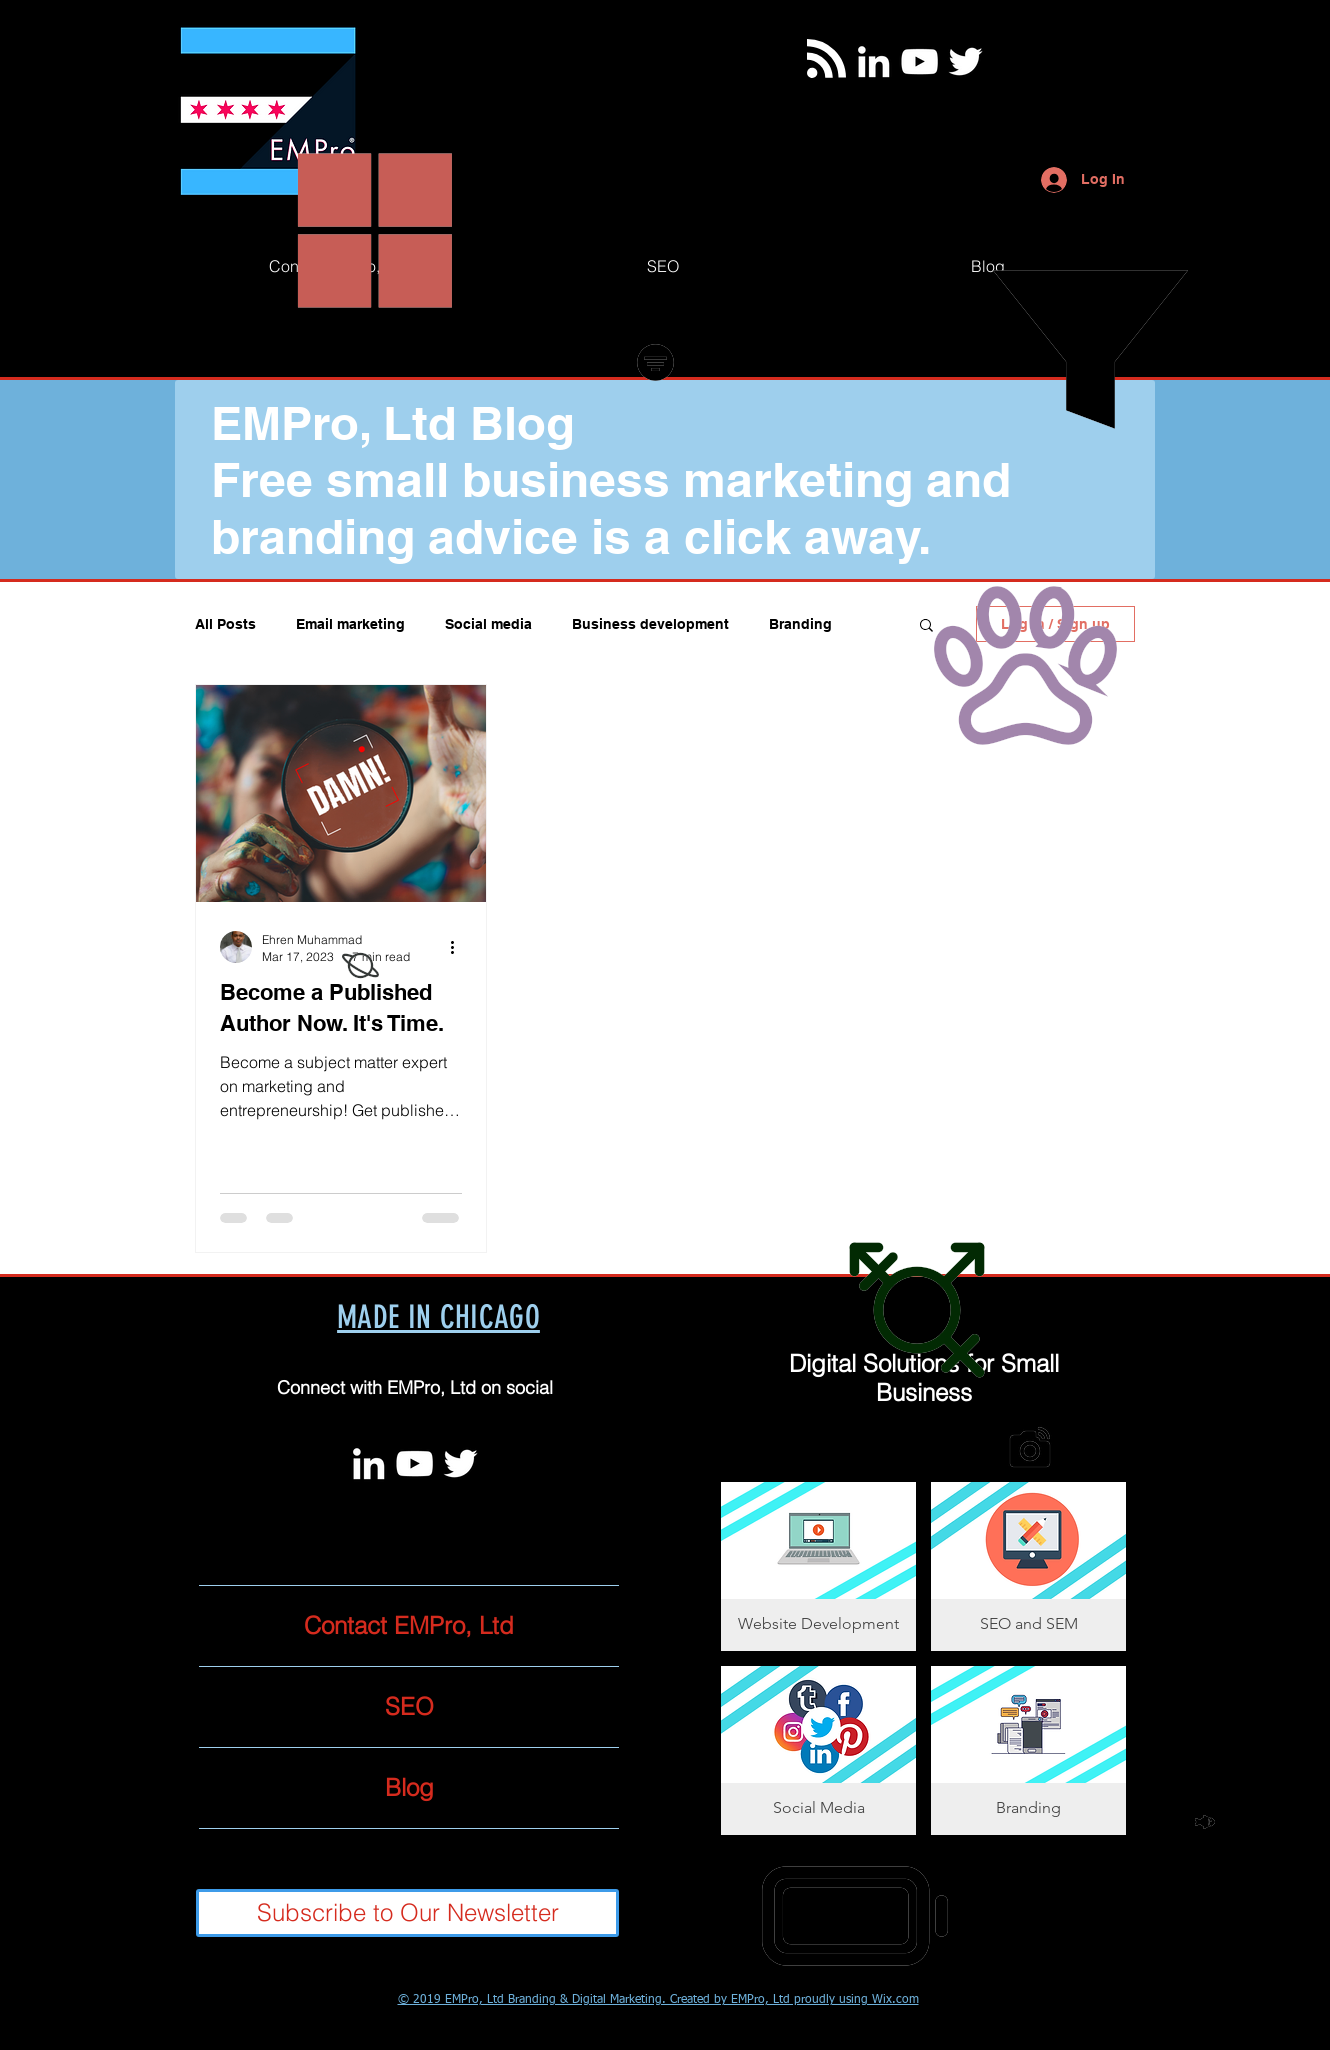 This screenshot has height=2050, width=1330. What do you see at coordinates (917, 1310) in the screenshot?
I see `indicates transgender identity option` at bounding box center [917, 1310].